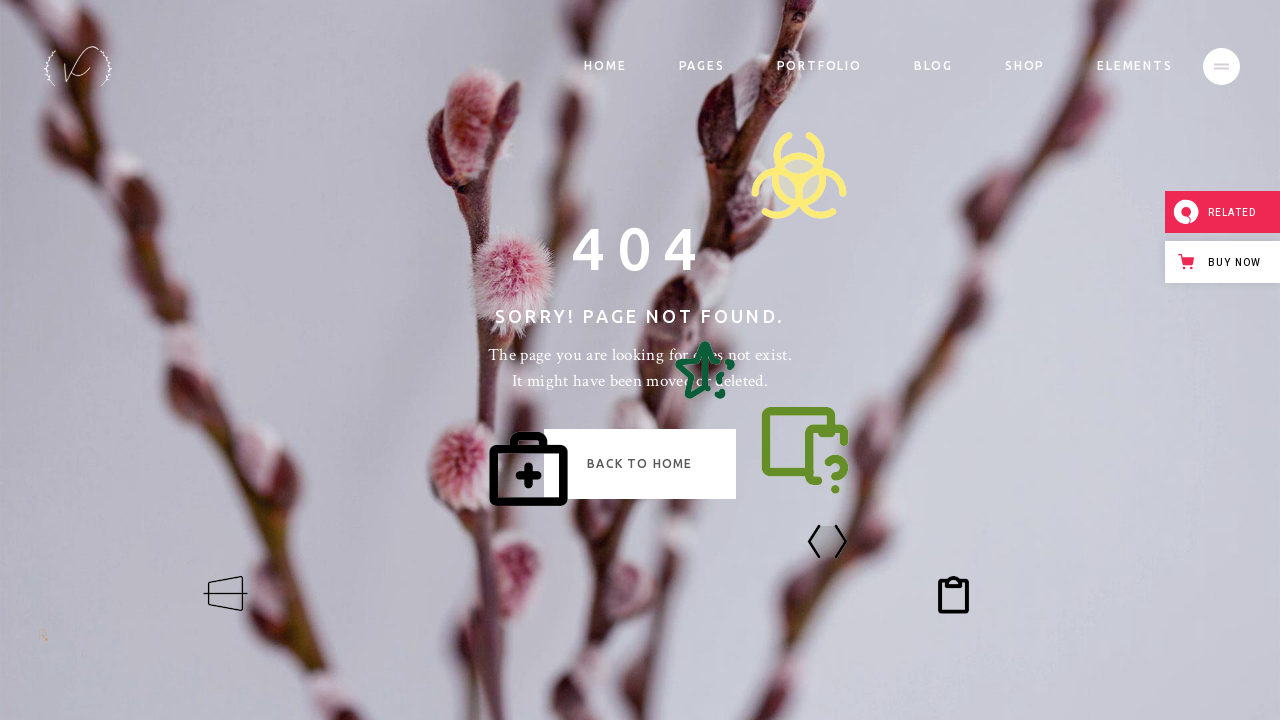  I want to click on get help with connected devices, so click(805, 446).